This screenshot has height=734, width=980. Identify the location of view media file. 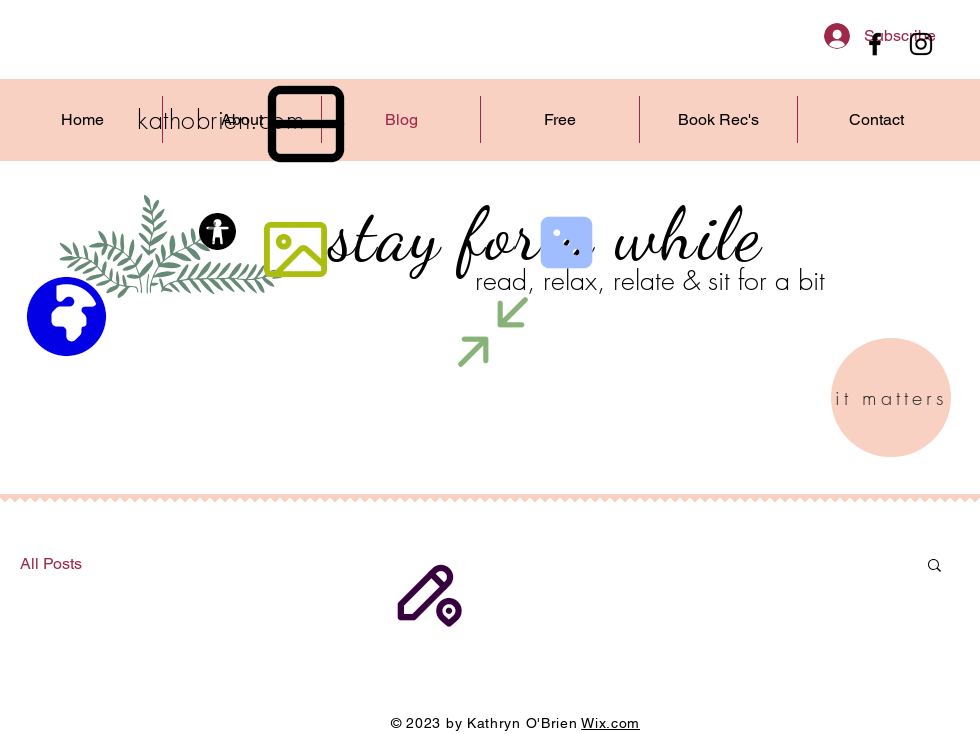
(295, 249).